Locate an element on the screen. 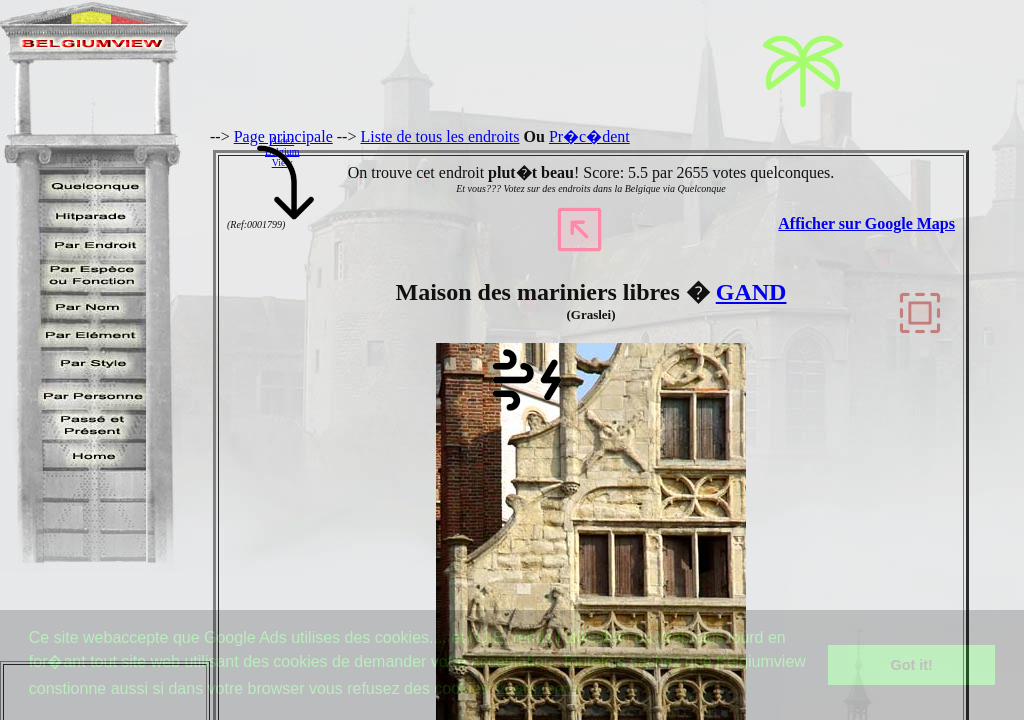  redirect or forward content downward is located at coordinates (285, 182).